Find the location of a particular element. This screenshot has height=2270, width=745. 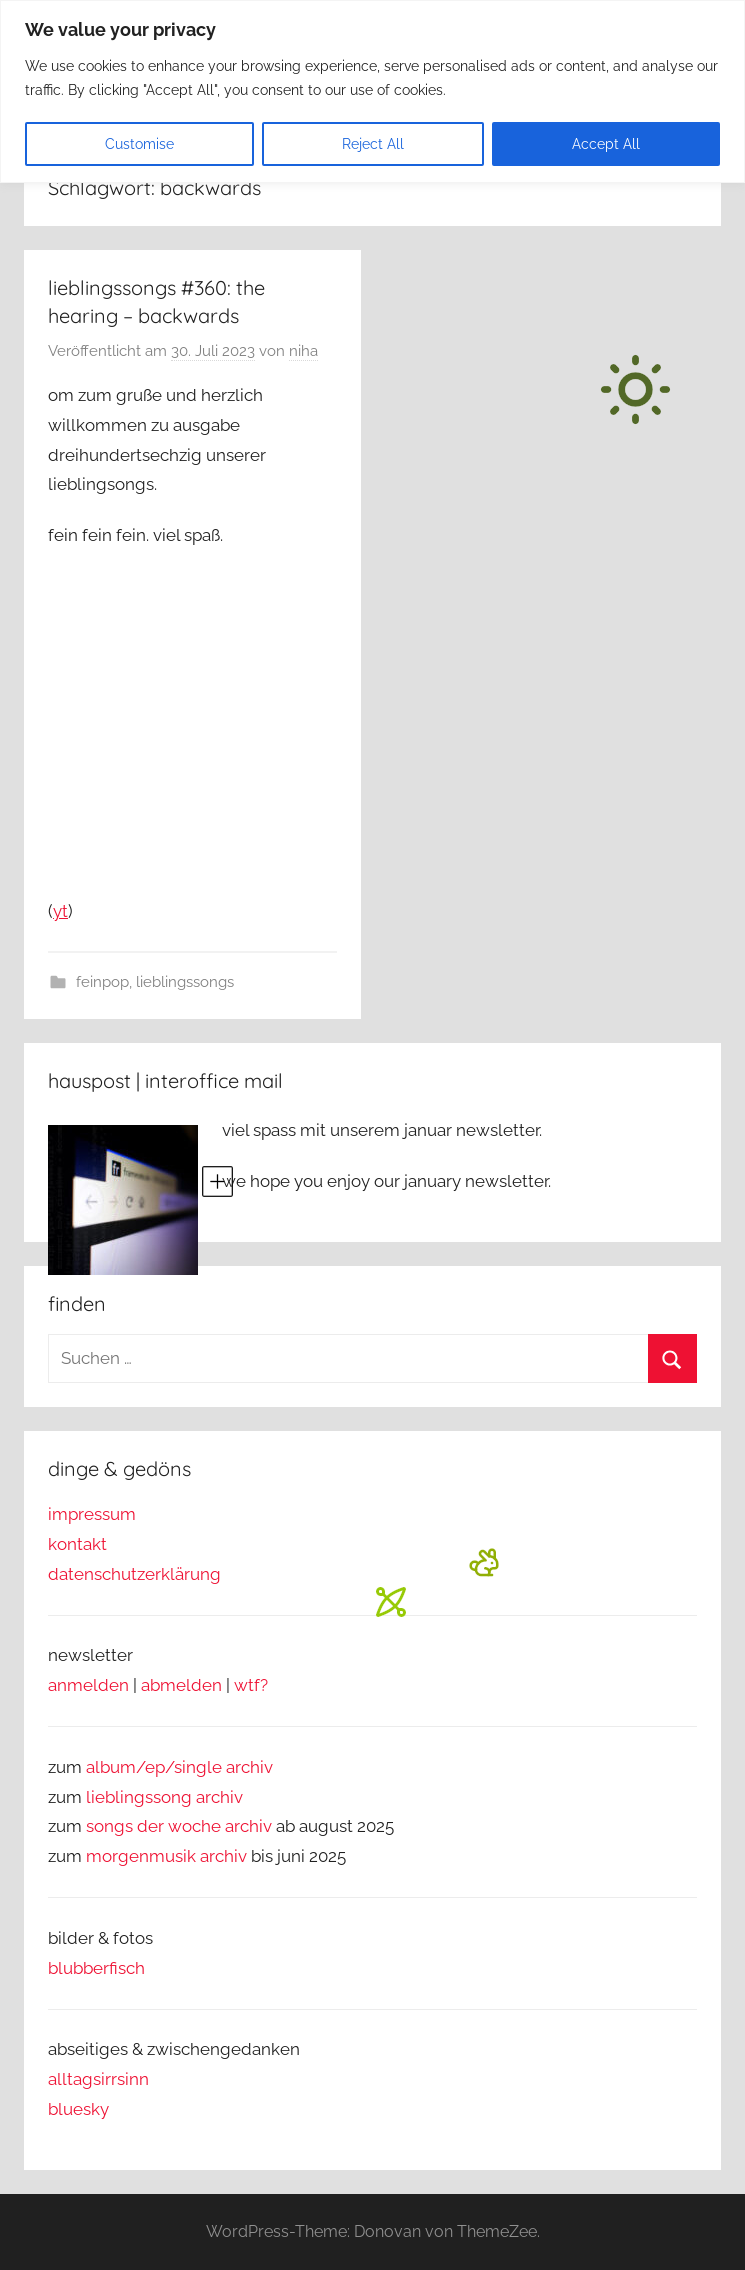

switch to light mode is located at coordinates (635, 389).